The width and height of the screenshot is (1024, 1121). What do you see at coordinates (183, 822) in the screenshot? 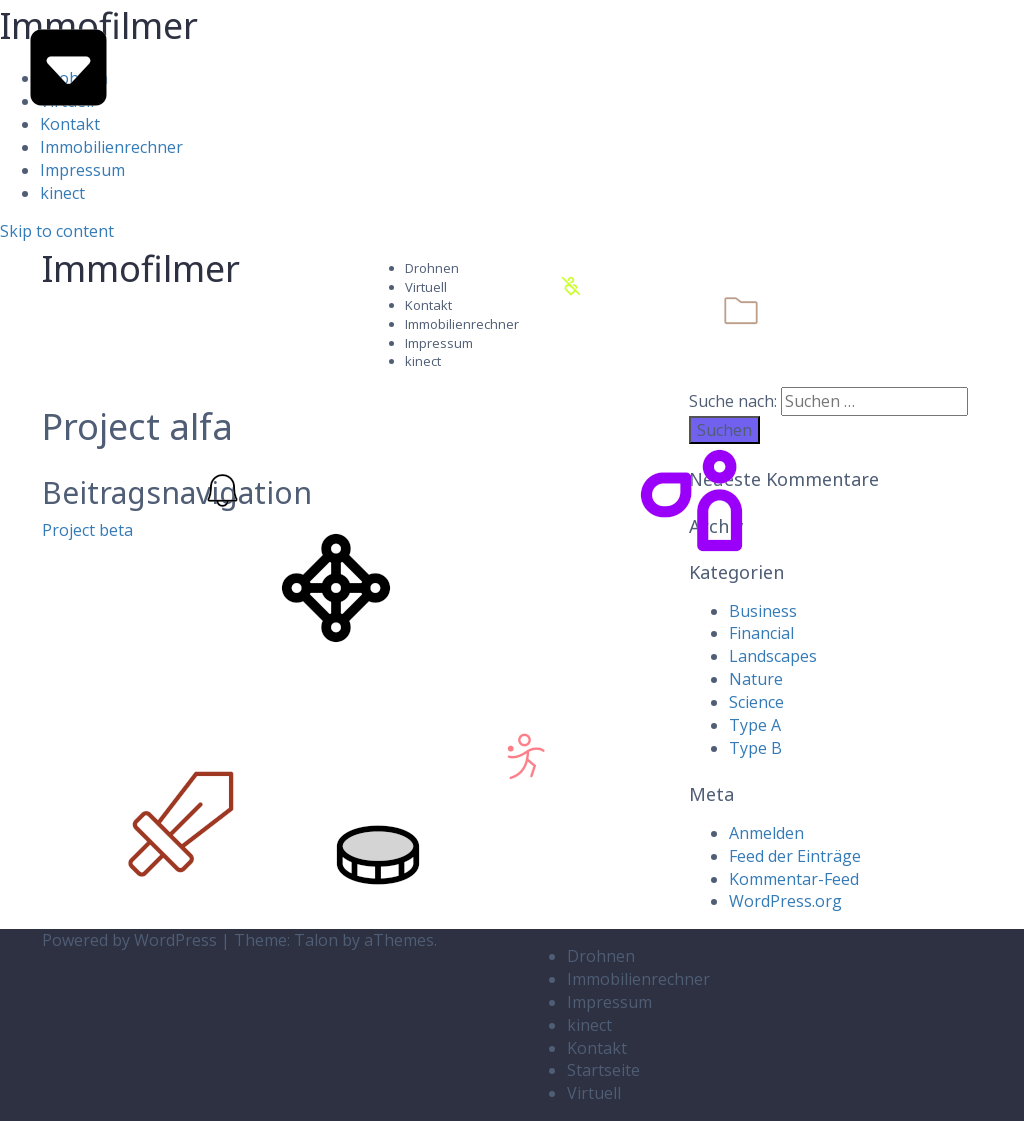
I see `access combat or battle features` at bounding box center [183, 822].